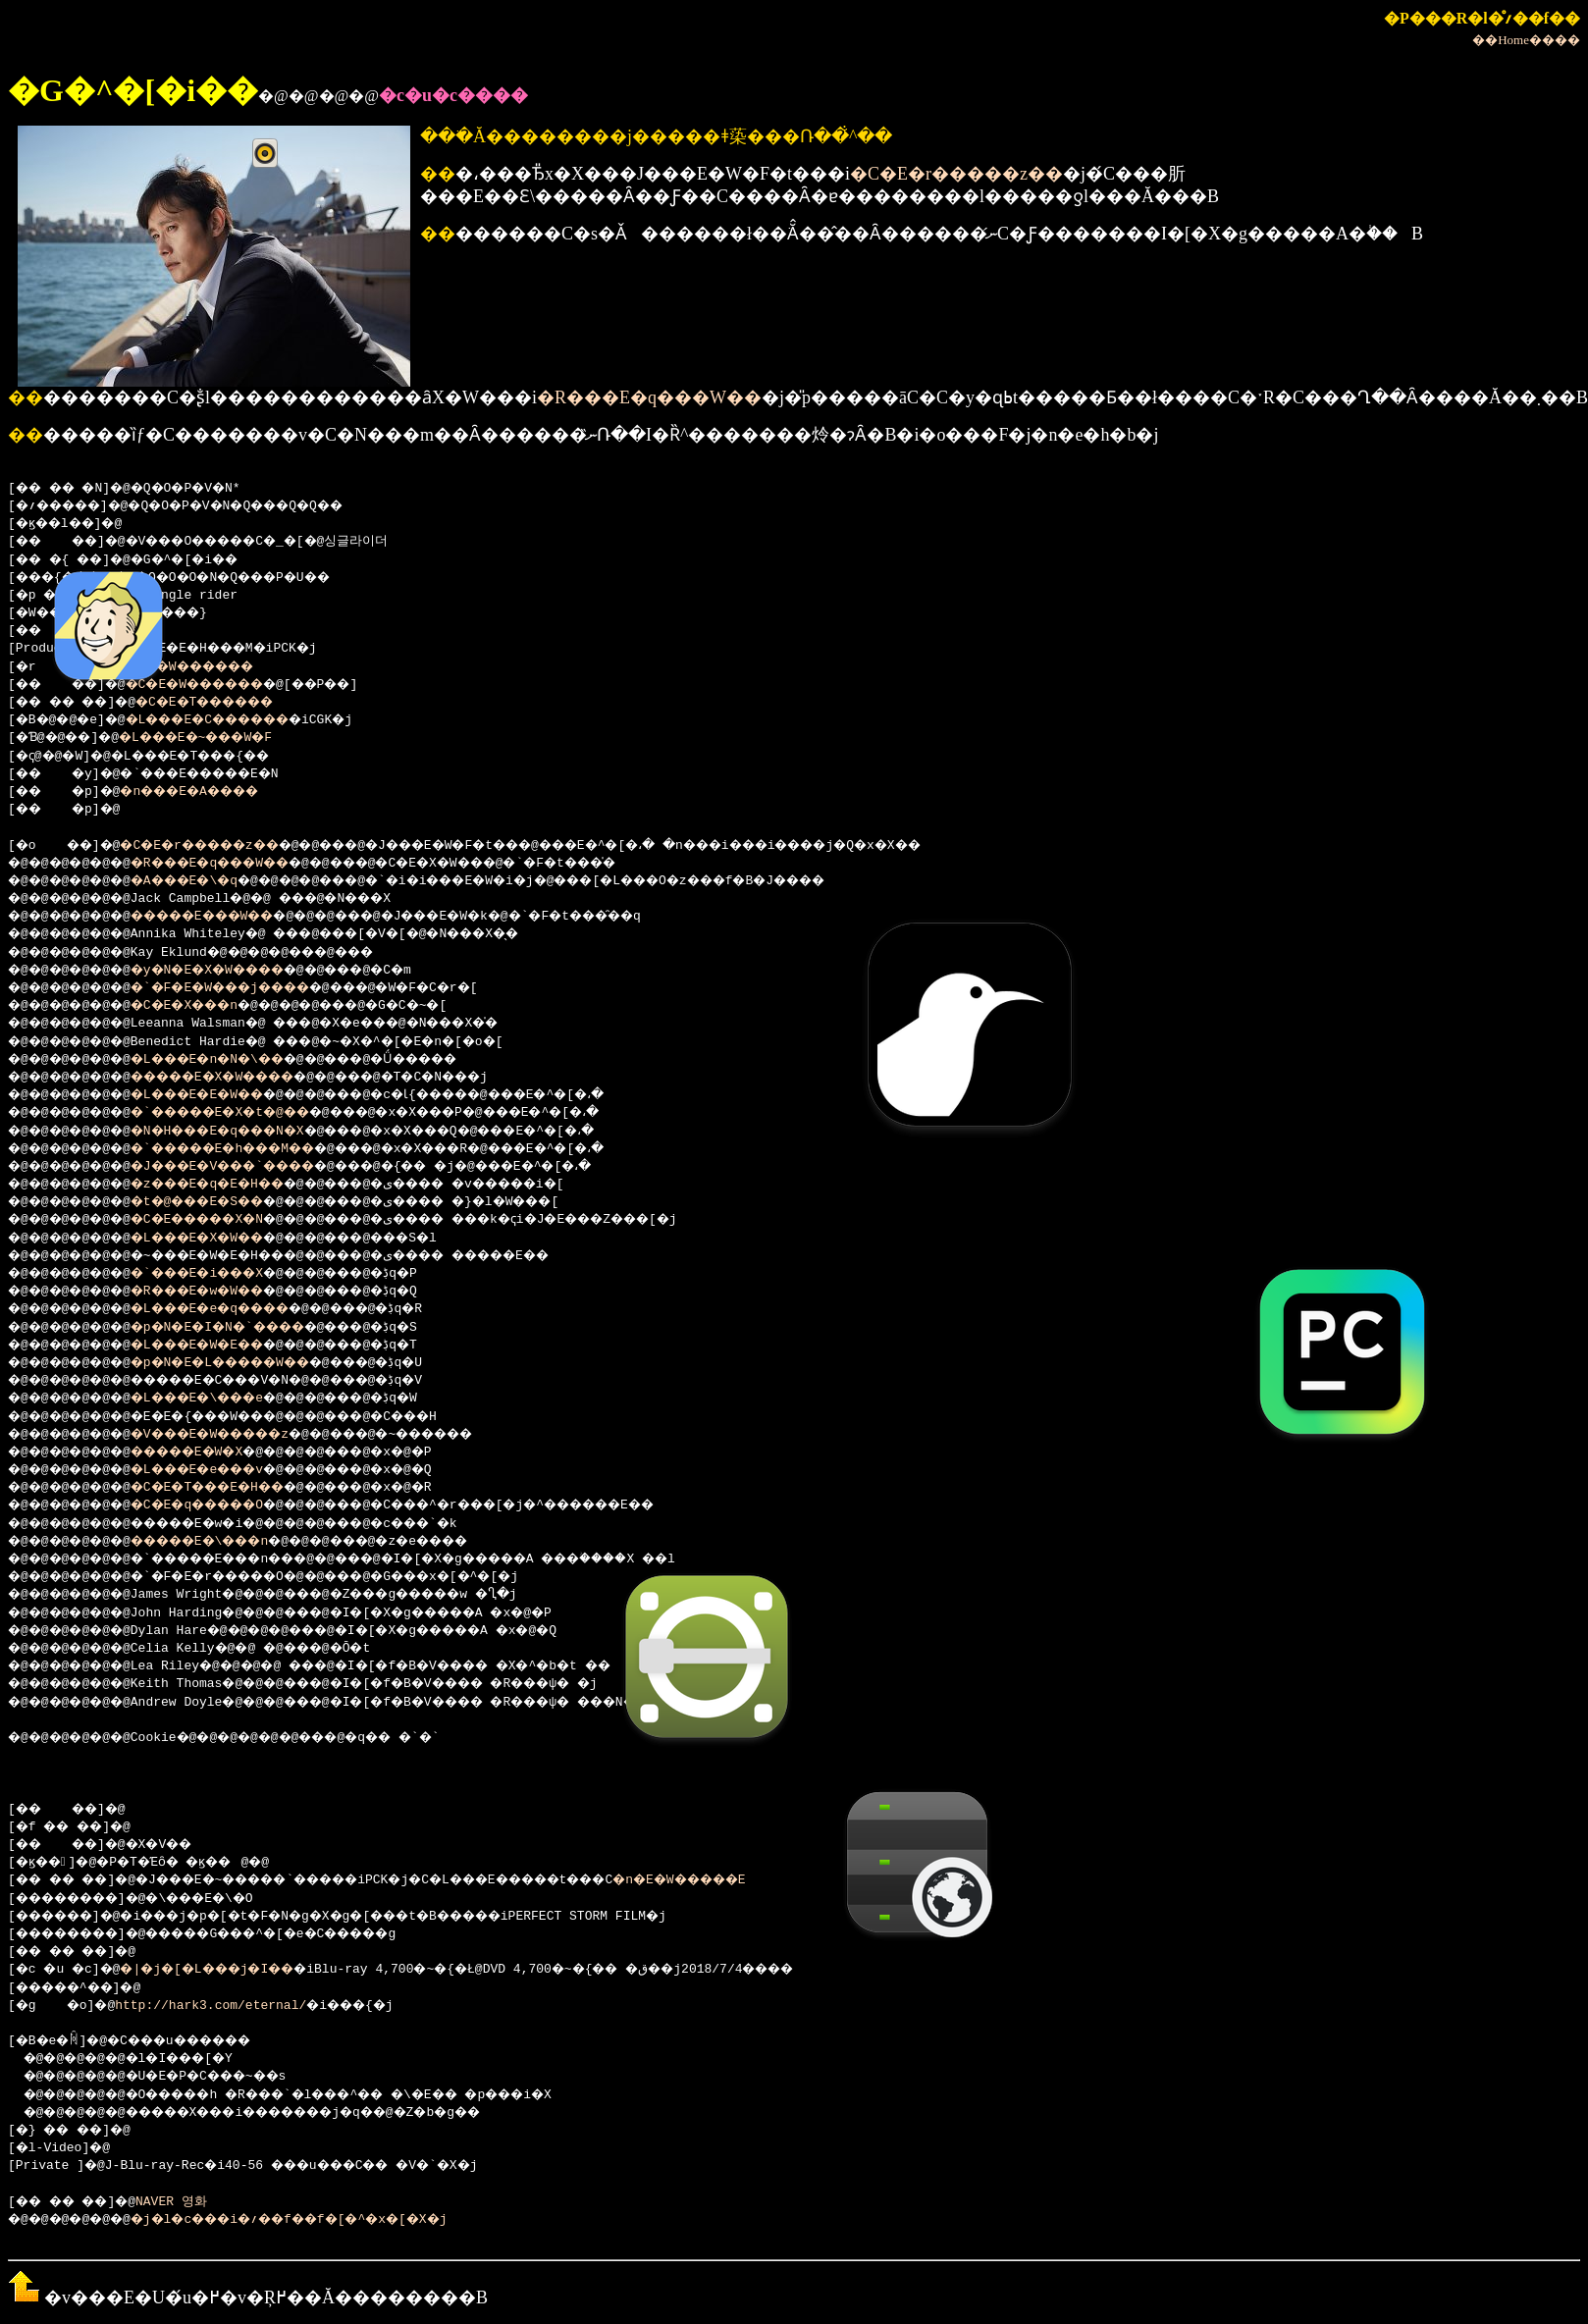 The image size is (1588, 2324). What do you see at coordinates (917, 1862) in the screenshot?
I see `configure web server network settings` at bounding box center [917, 1862].